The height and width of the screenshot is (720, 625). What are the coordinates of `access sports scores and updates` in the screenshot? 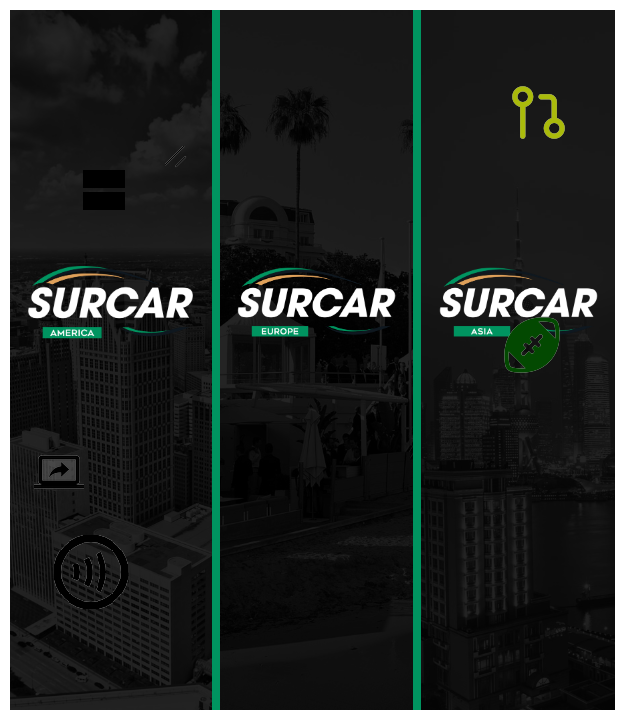 It's located at (532, 345).